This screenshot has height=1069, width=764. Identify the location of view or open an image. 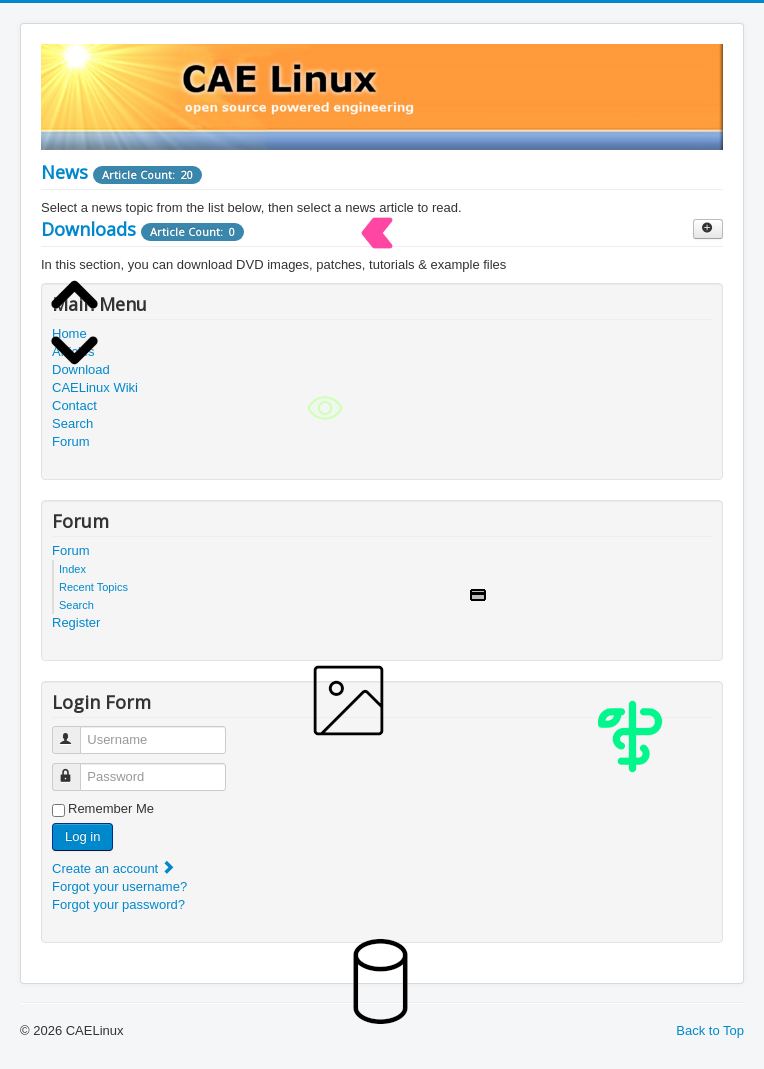
(348, 700).